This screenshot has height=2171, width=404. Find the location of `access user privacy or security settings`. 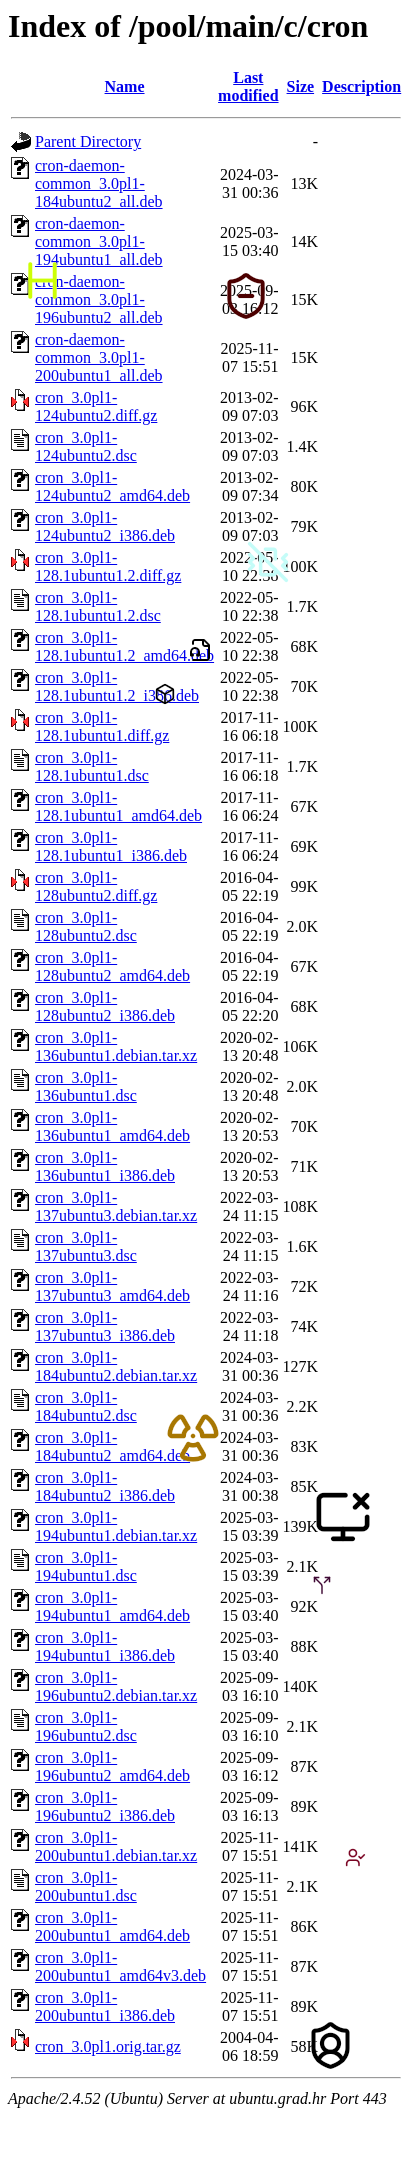

access user privacy or security settings is located at coordinates (330, 2045).